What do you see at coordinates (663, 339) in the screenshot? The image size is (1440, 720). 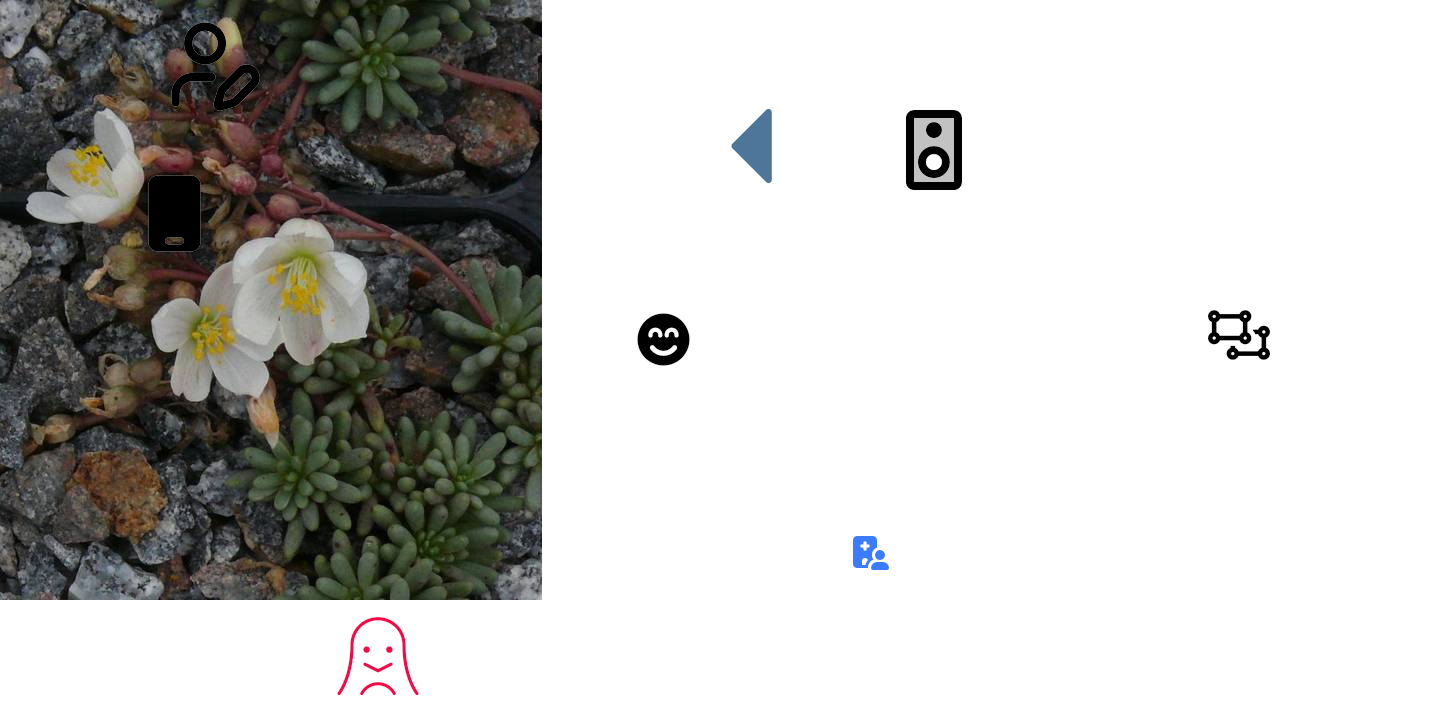 I see `add a positive reaction or emoji` at bounding box center [663, 339].